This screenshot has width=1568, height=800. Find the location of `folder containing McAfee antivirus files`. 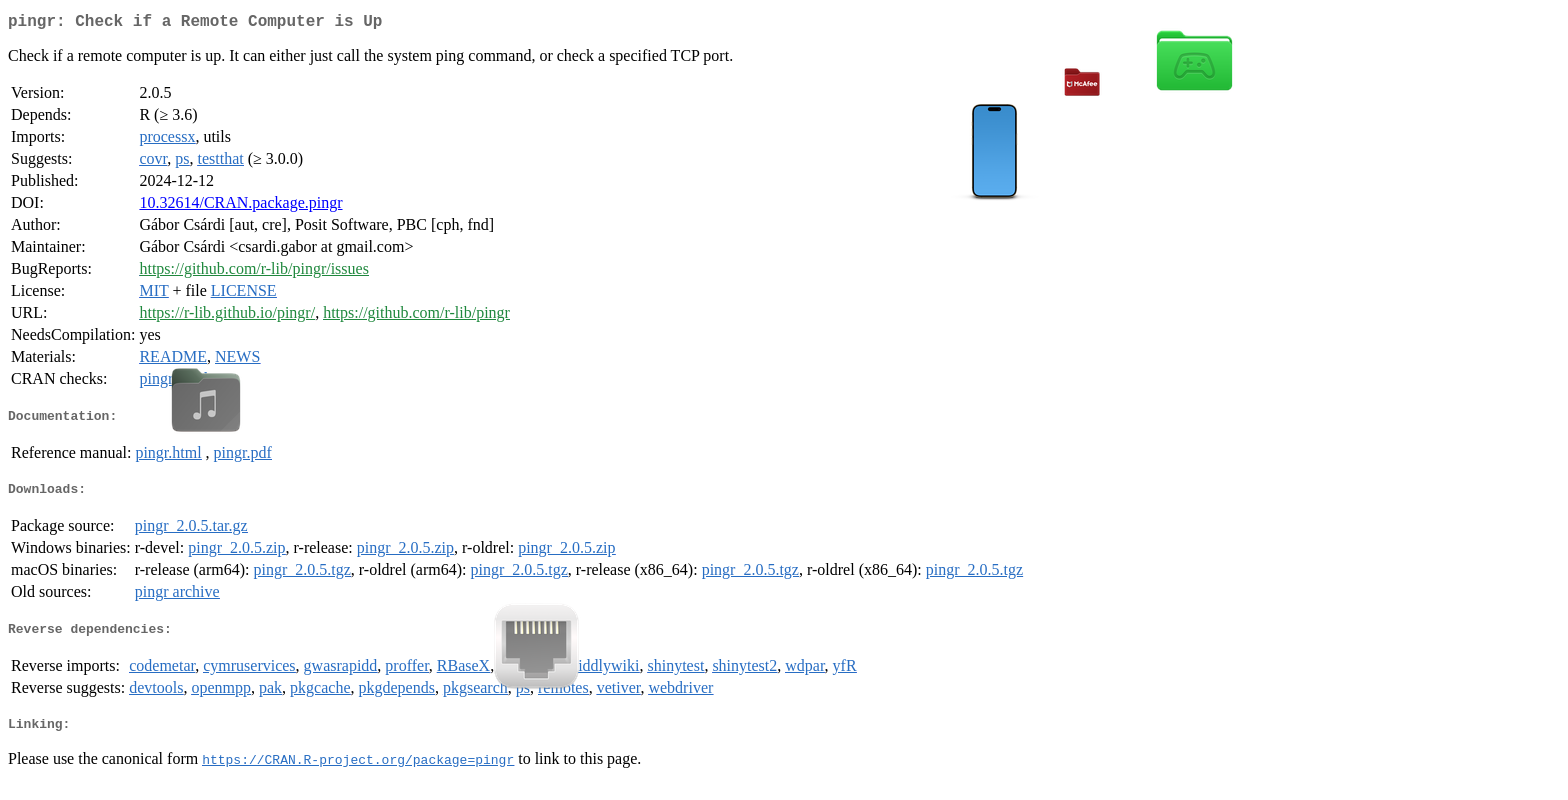

folder containing McAfee antivirus files is located at coordinates (1082, 83).